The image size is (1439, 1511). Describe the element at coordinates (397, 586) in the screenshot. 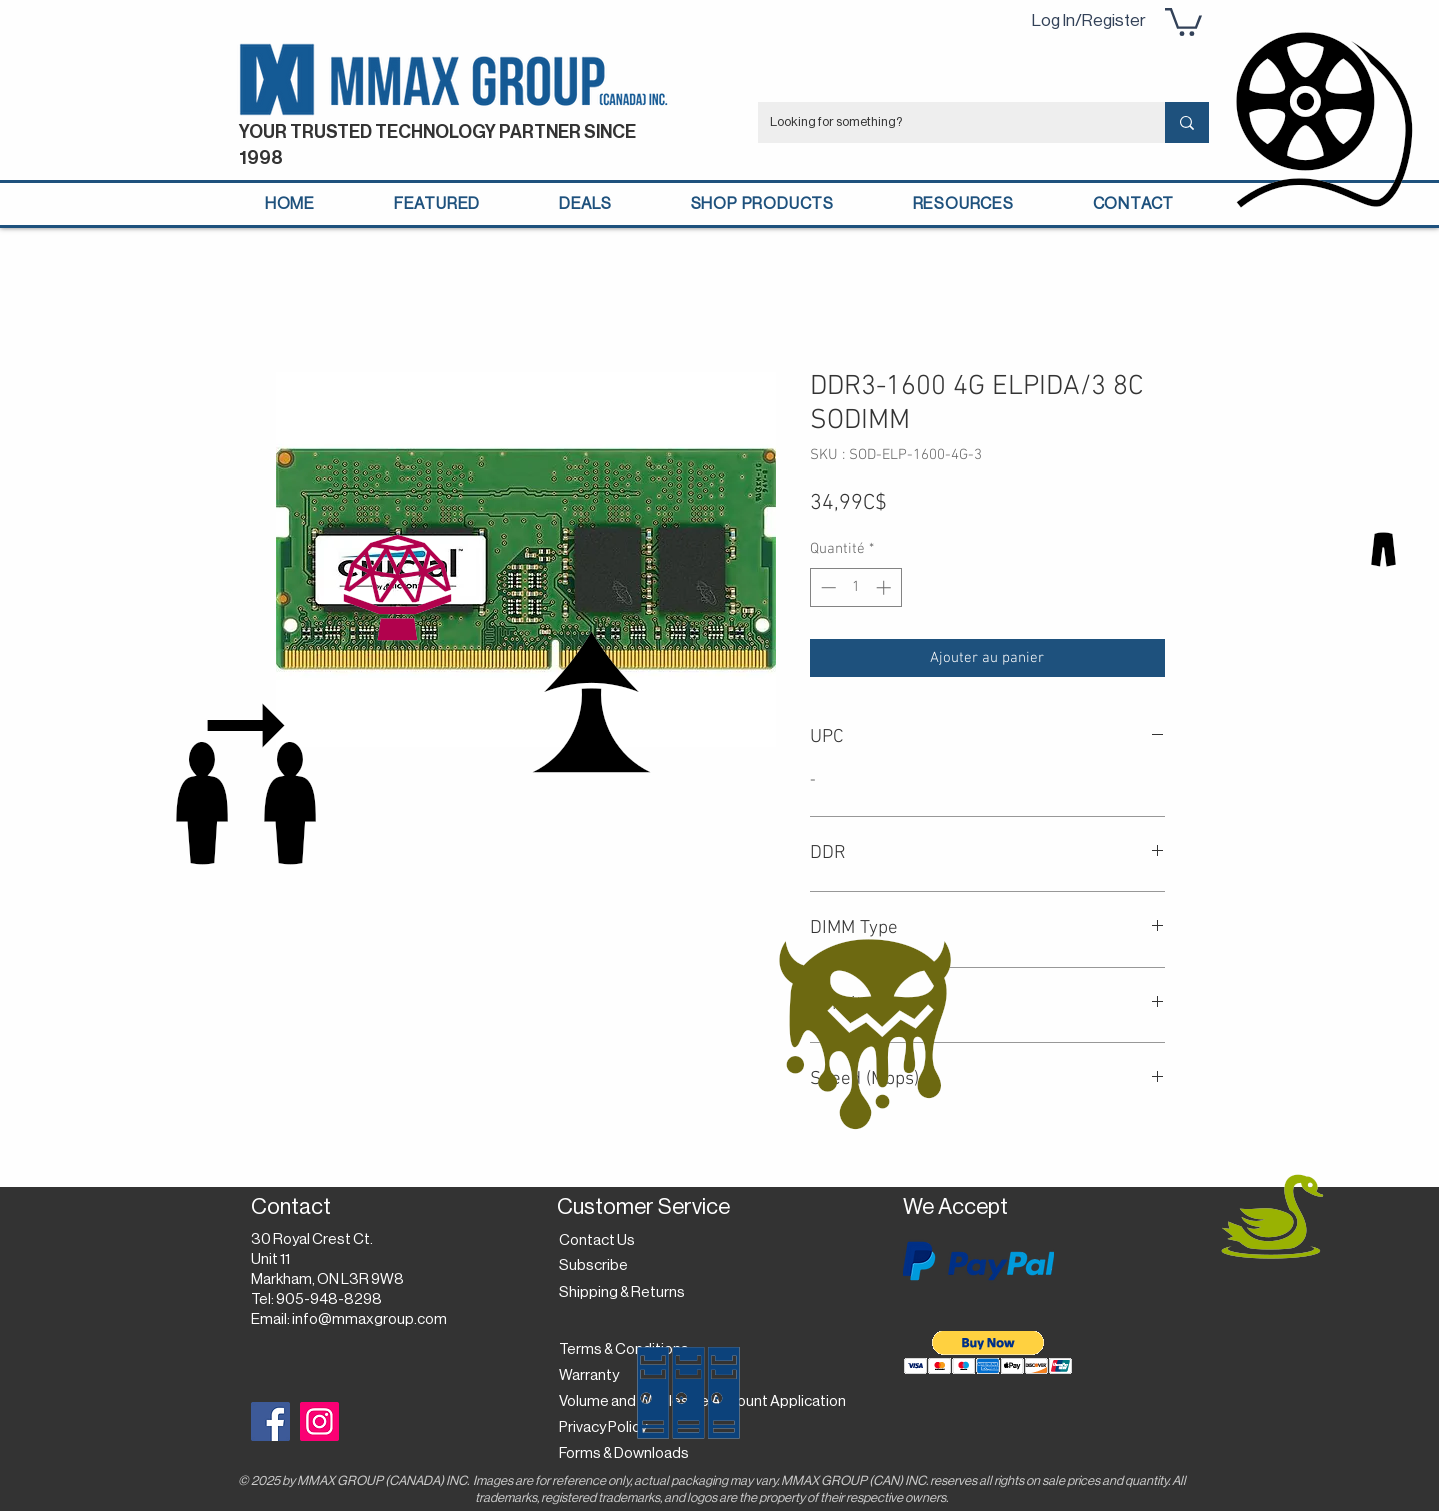

I see `build or place a habitat dome structure` at that location.